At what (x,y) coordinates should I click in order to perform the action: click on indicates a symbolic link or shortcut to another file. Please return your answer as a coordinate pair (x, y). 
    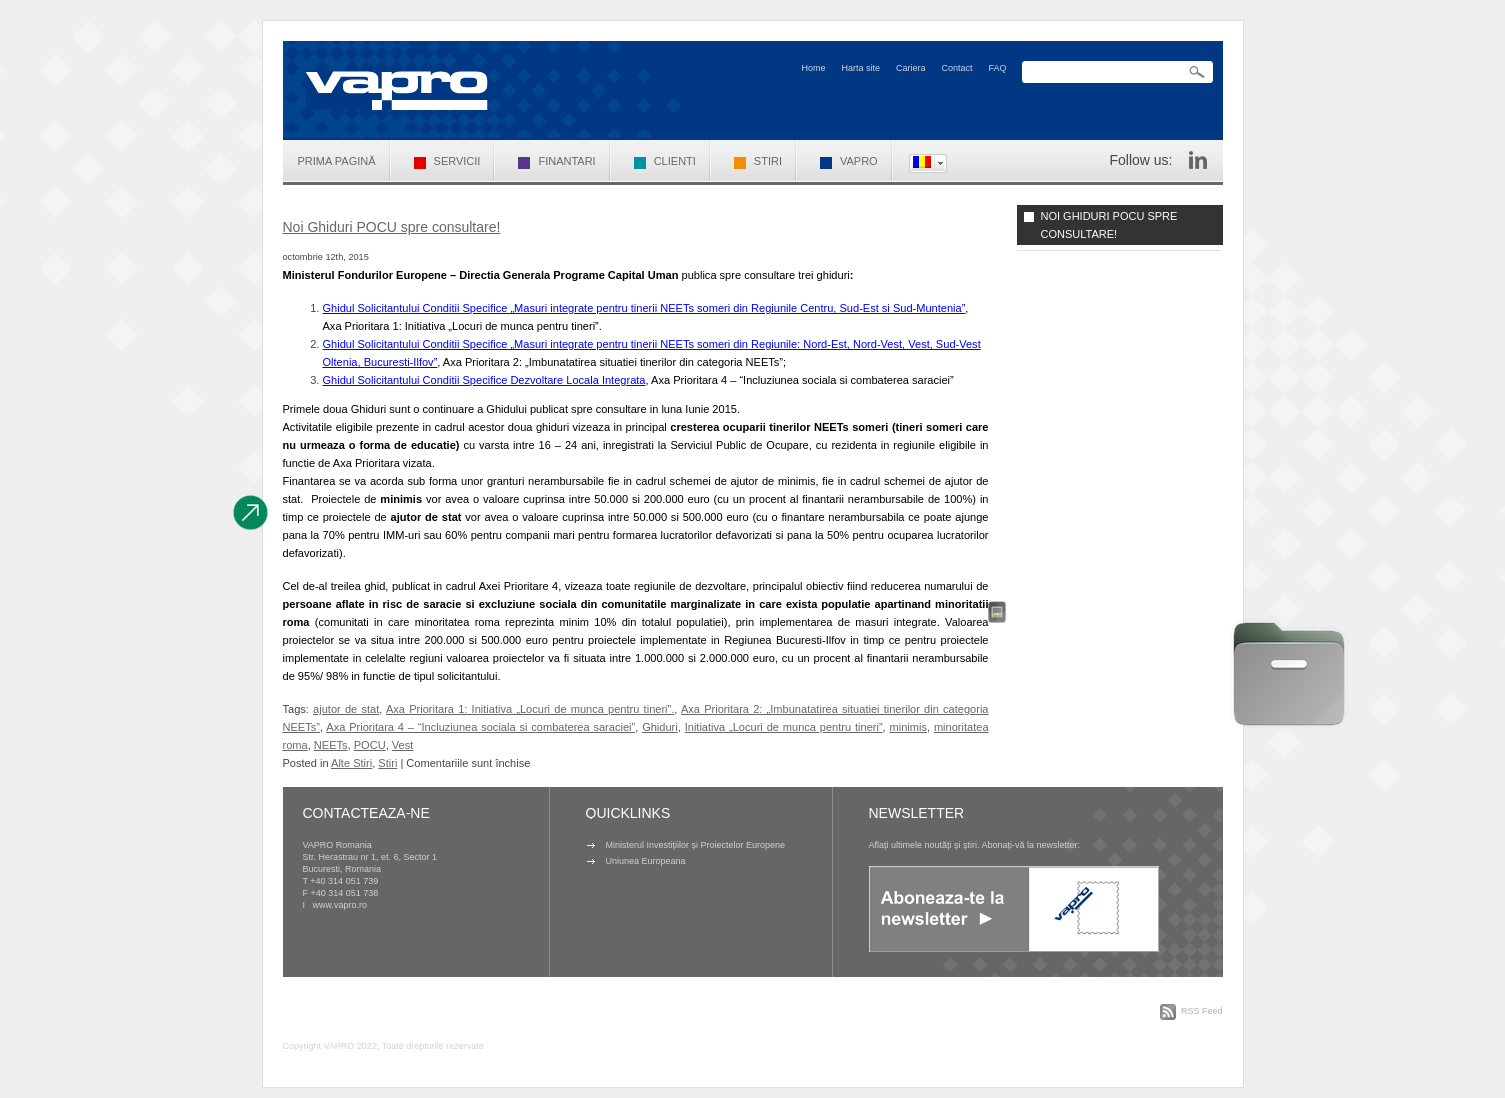
    Looking at the image, I should click on (250, 512).